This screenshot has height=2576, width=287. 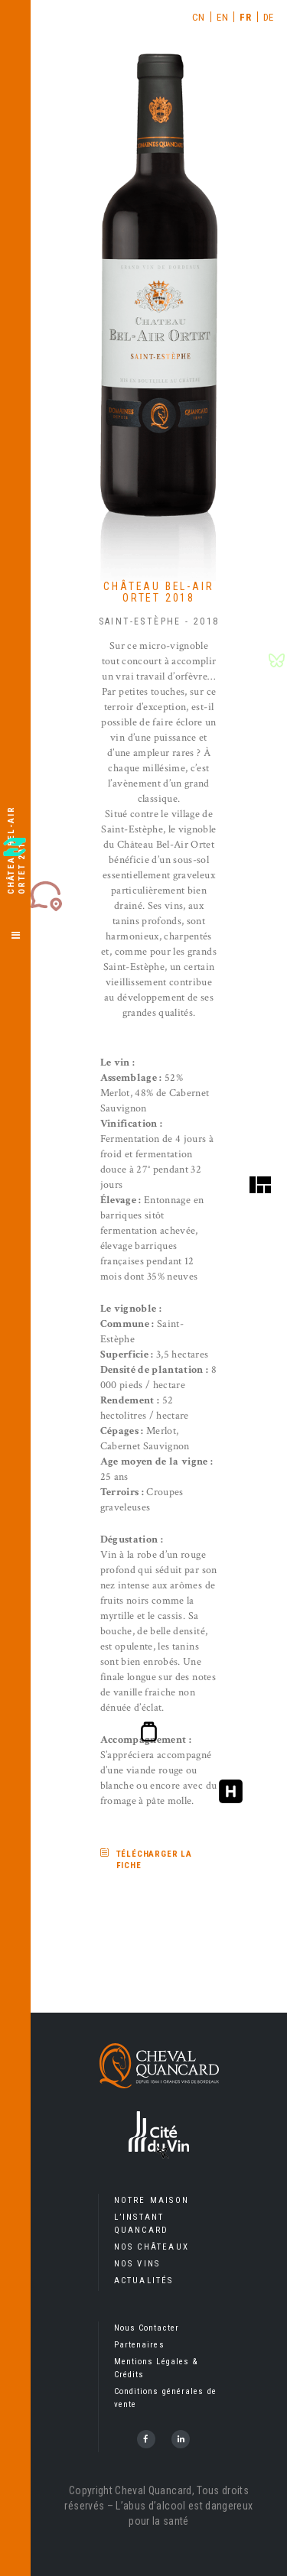 I want to click on location sharing is disabled, so click(x=162, y=2153).